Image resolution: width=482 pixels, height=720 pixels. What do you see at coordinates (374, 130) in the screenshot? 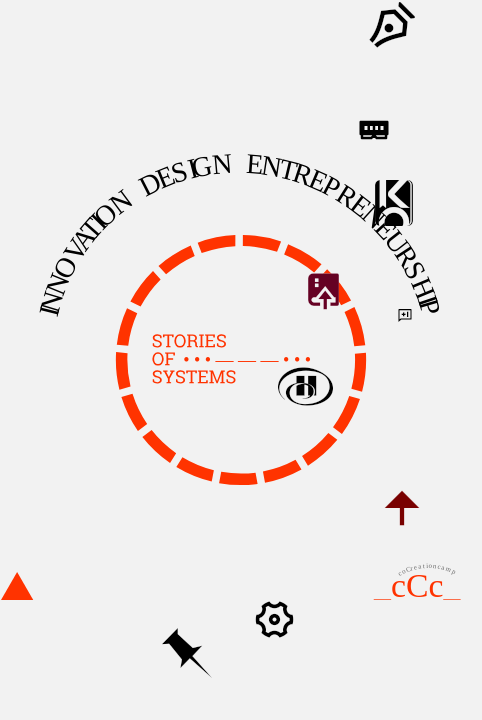
I see `view RAM or memory usage` at bounding box center [374, 130].